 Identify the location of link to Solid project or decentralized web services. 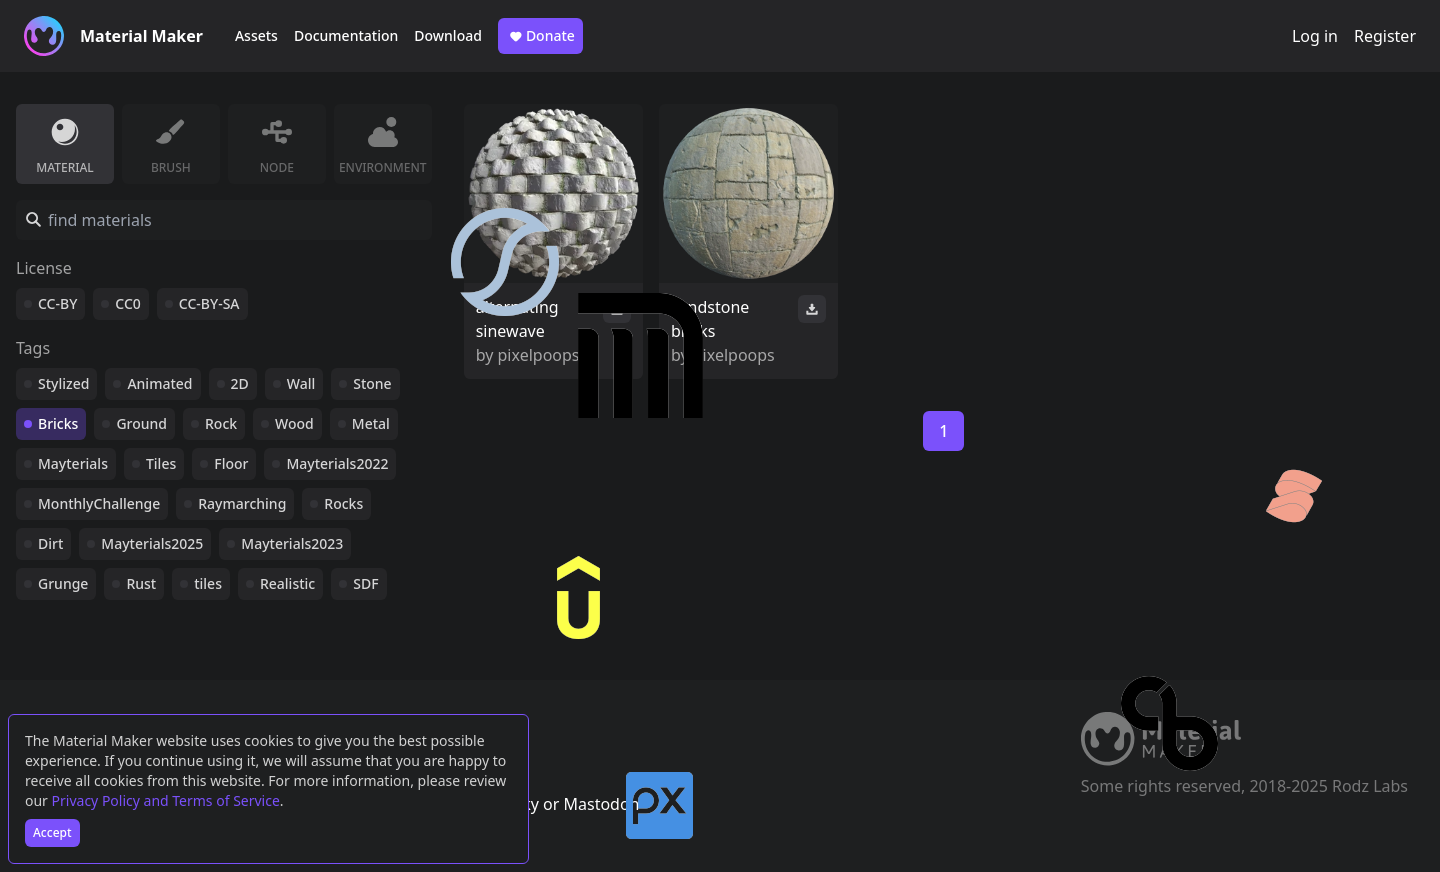
(1294, 496).